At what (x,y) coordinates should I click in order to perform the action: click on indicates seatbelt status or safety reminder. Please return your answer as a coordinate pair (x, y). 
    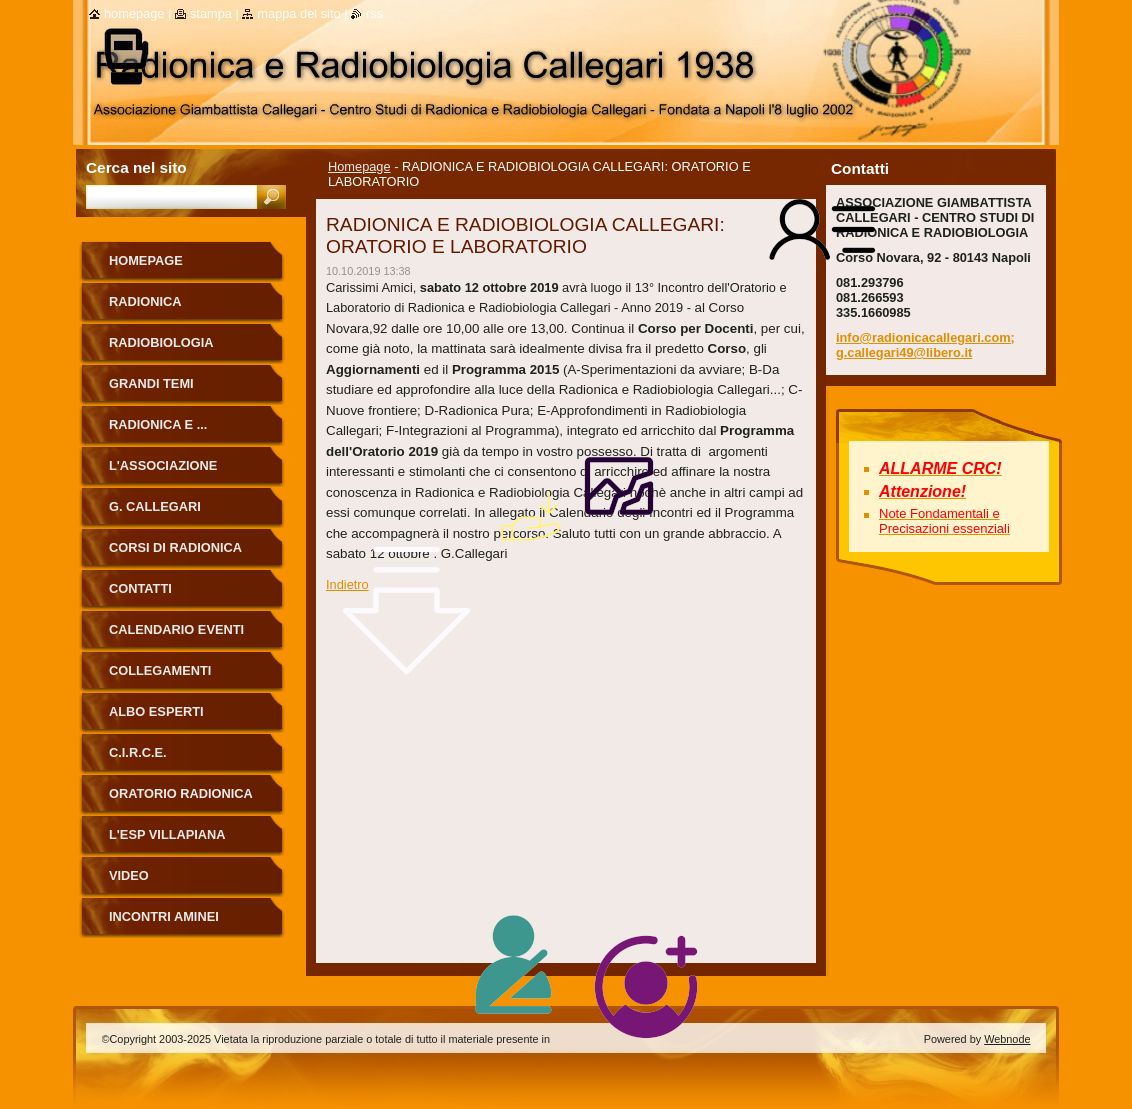
    Looking at the image, I should click on (513, 964).